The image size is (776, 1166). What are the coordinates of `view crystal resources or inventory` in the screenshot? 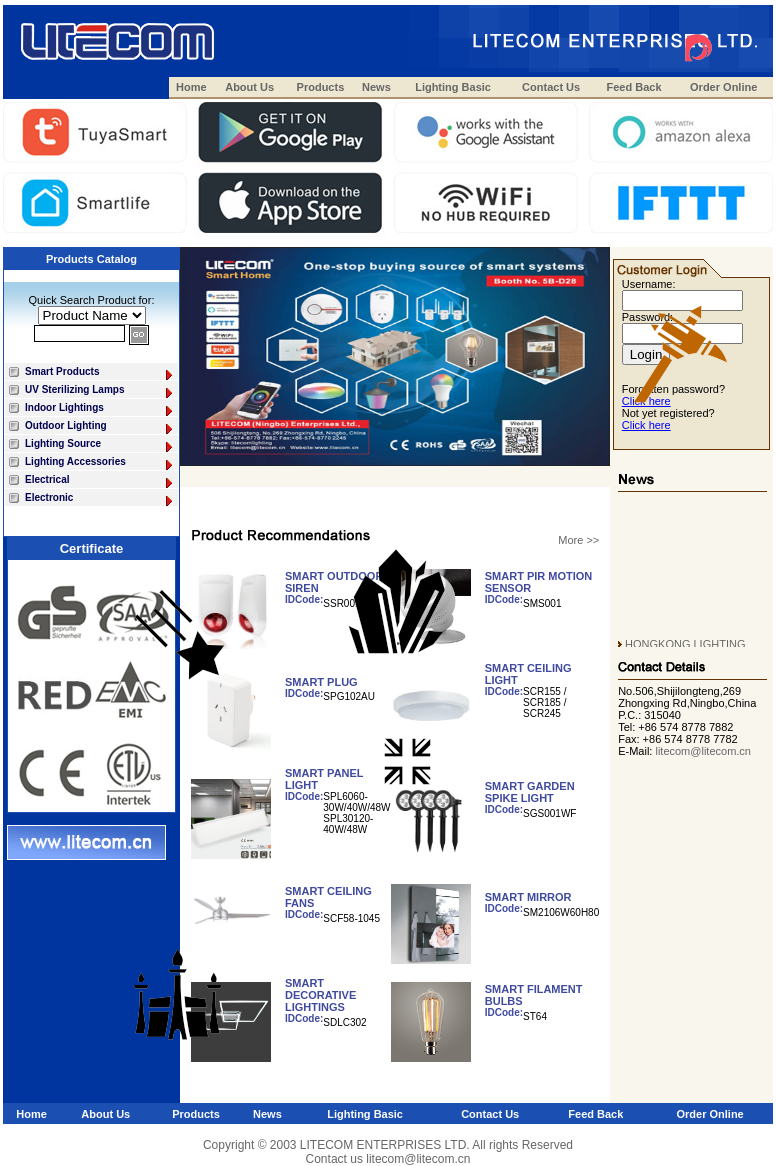 It's located at (396, 601).